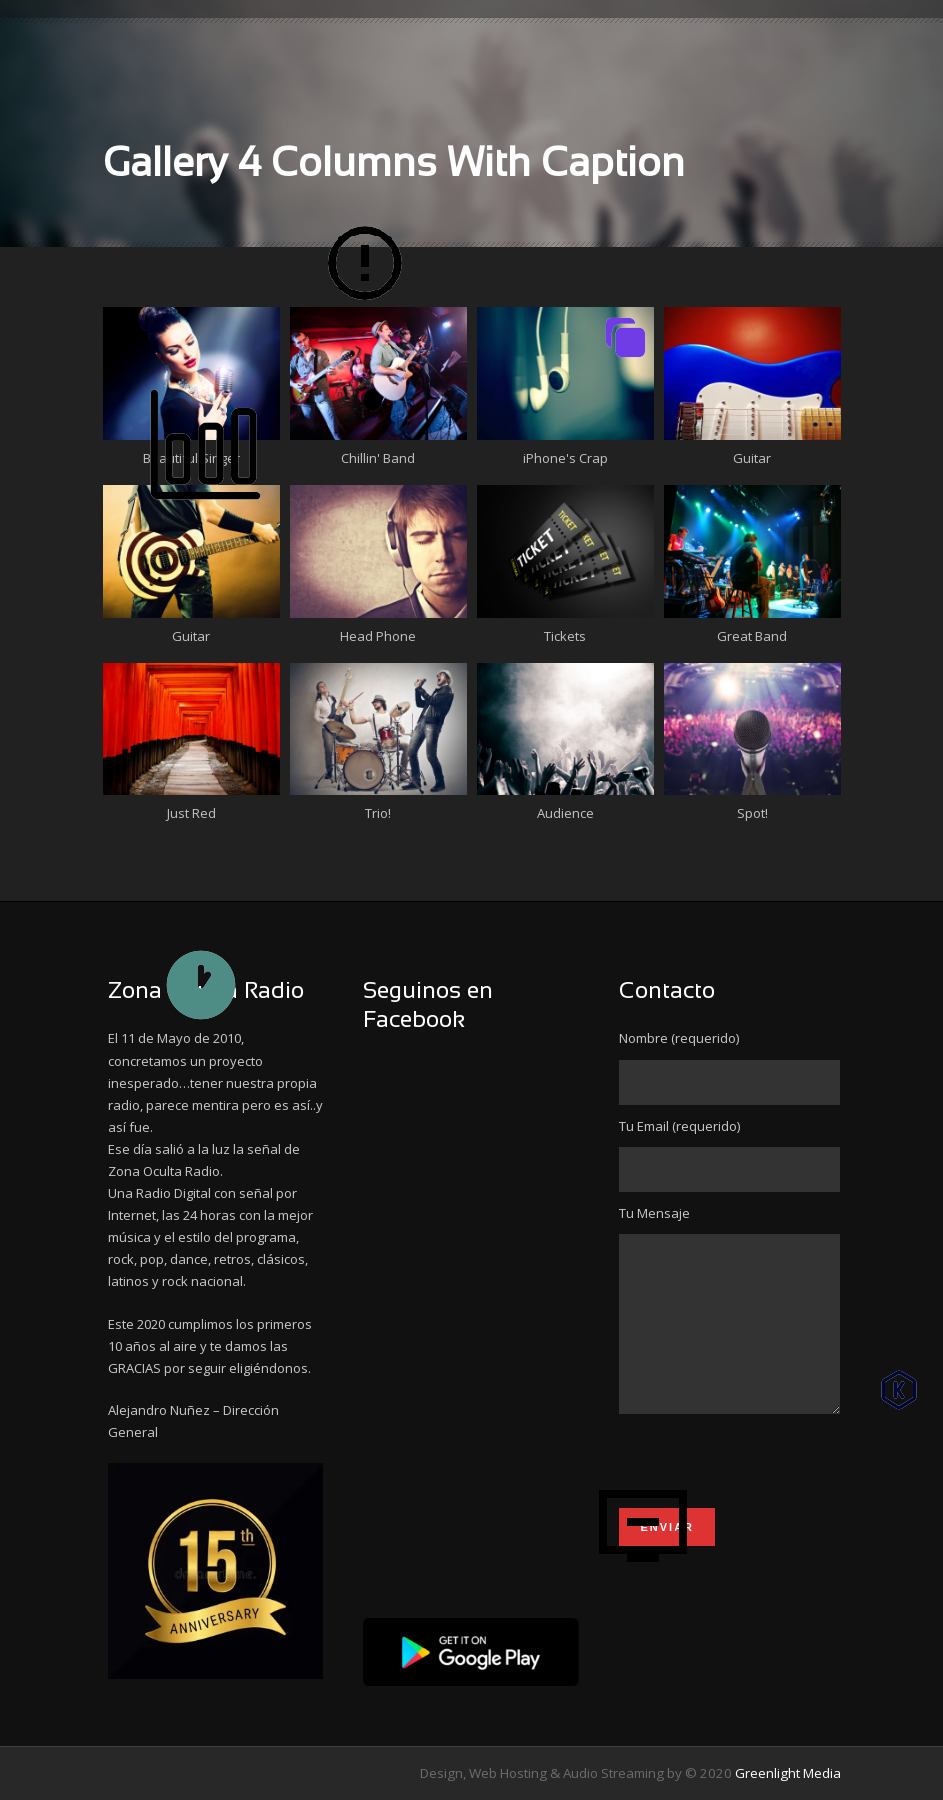 The image size is (943, 1800). Describe the element at coordinates (201, 985) in the screenshot. I see `indicates the current time is 1 o'clock` at that location.